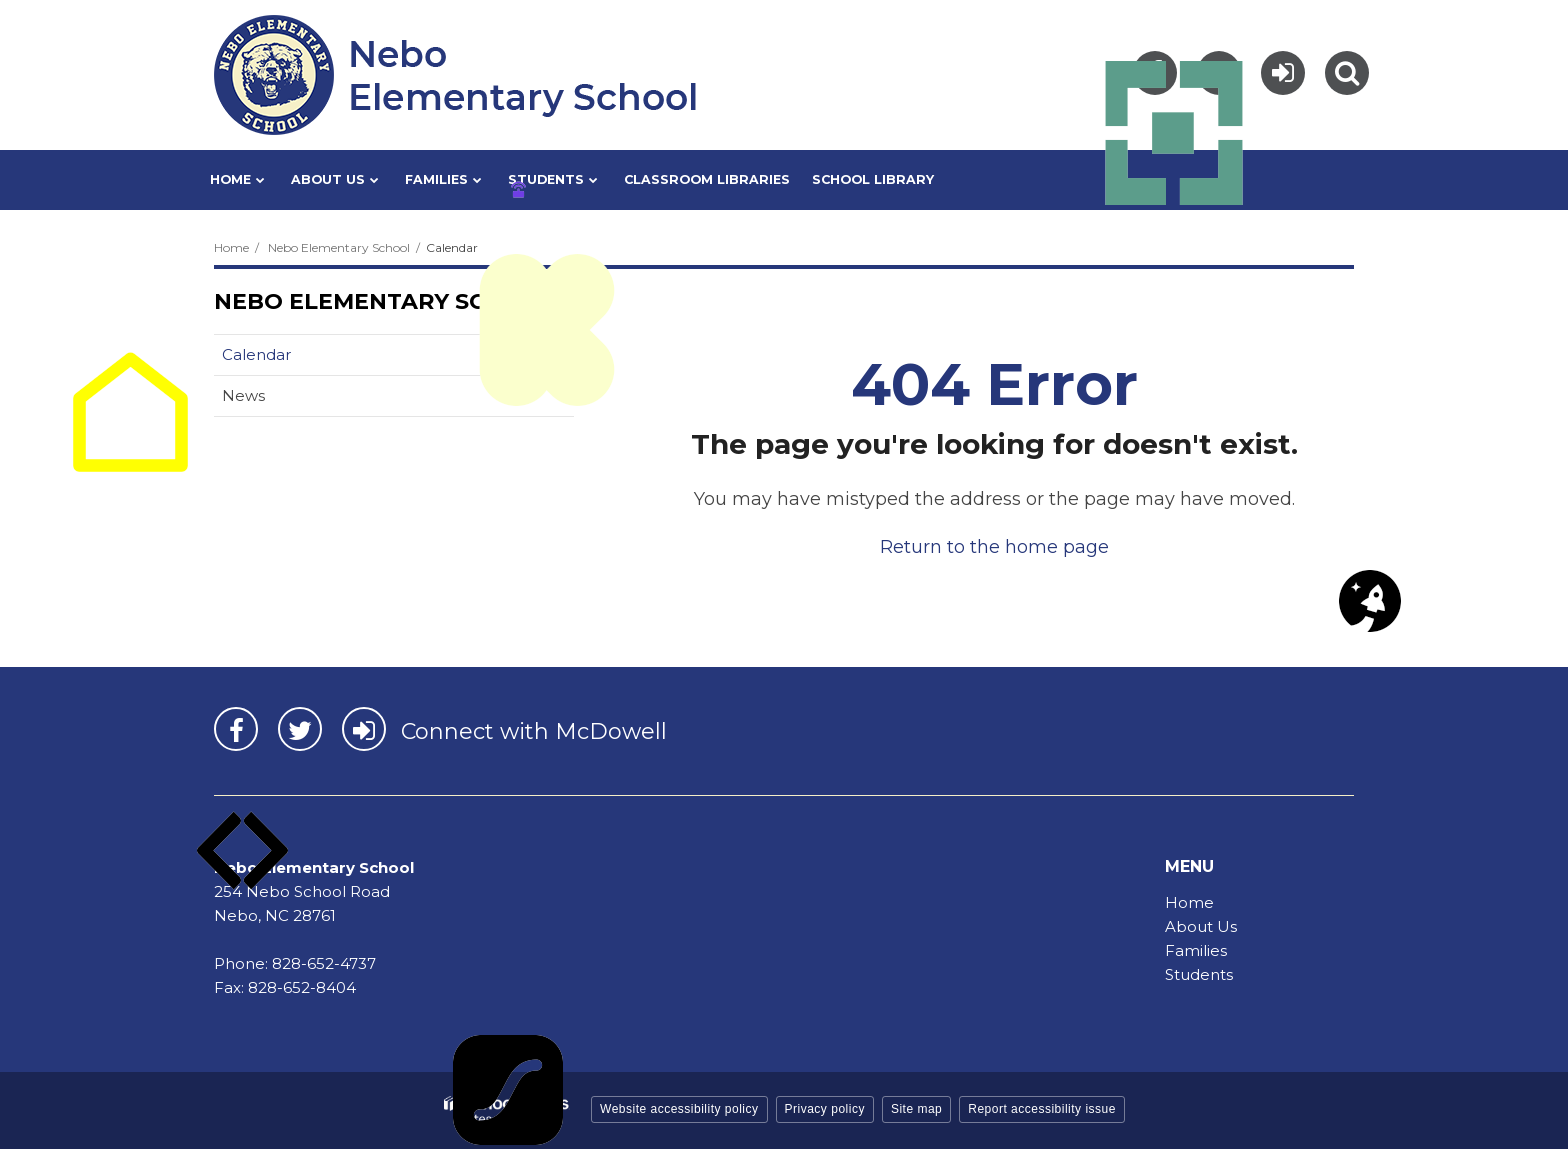 This screenshot has width=1568, height=1149. What do you see at coordinates (130, 414) in the screenshot?
I see `navigate to home screen` at bounding box center [130, 414].